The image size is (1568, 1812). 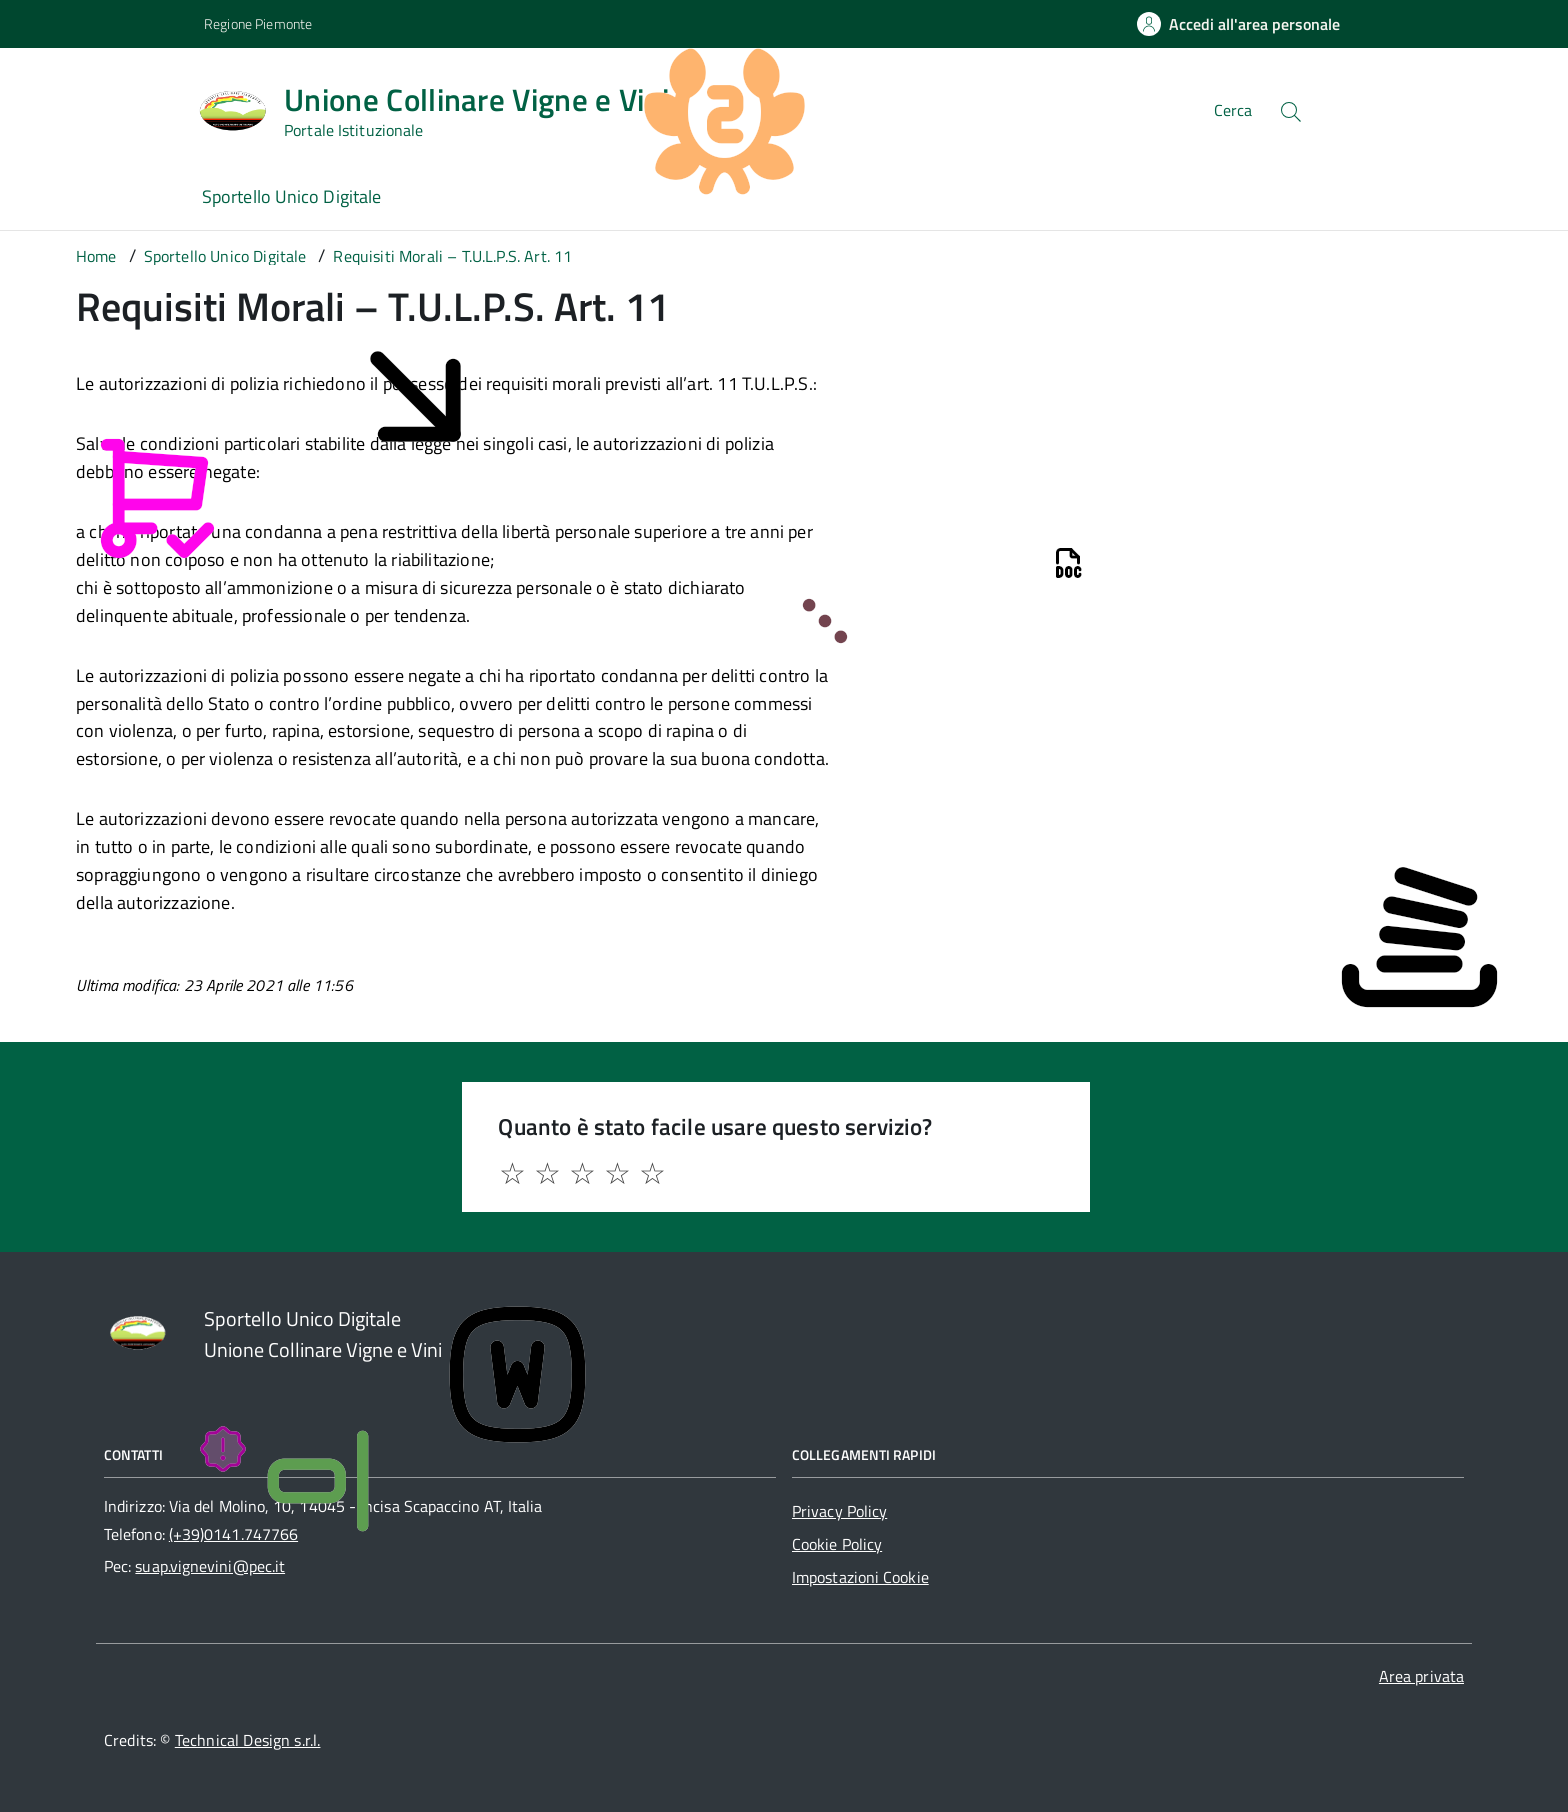 I want to click on indicates a Word document file type, so click(x=1068, y=563).